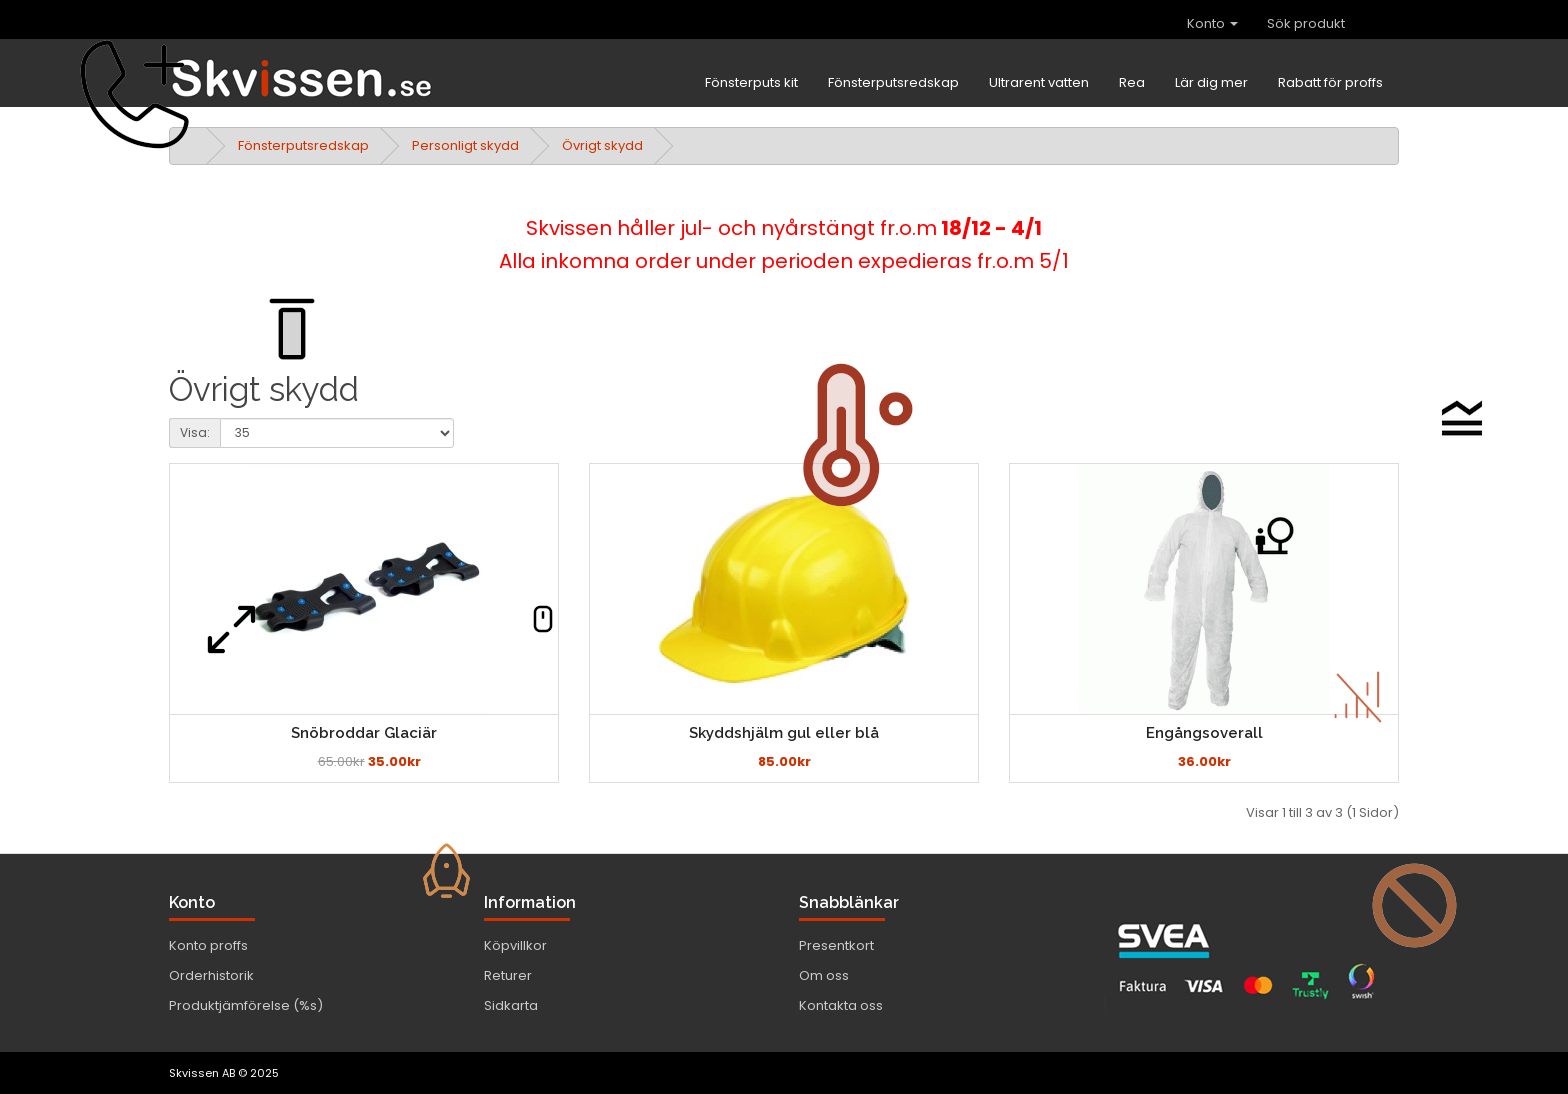  I want to click on mouse input device settings, so click(543, 619).